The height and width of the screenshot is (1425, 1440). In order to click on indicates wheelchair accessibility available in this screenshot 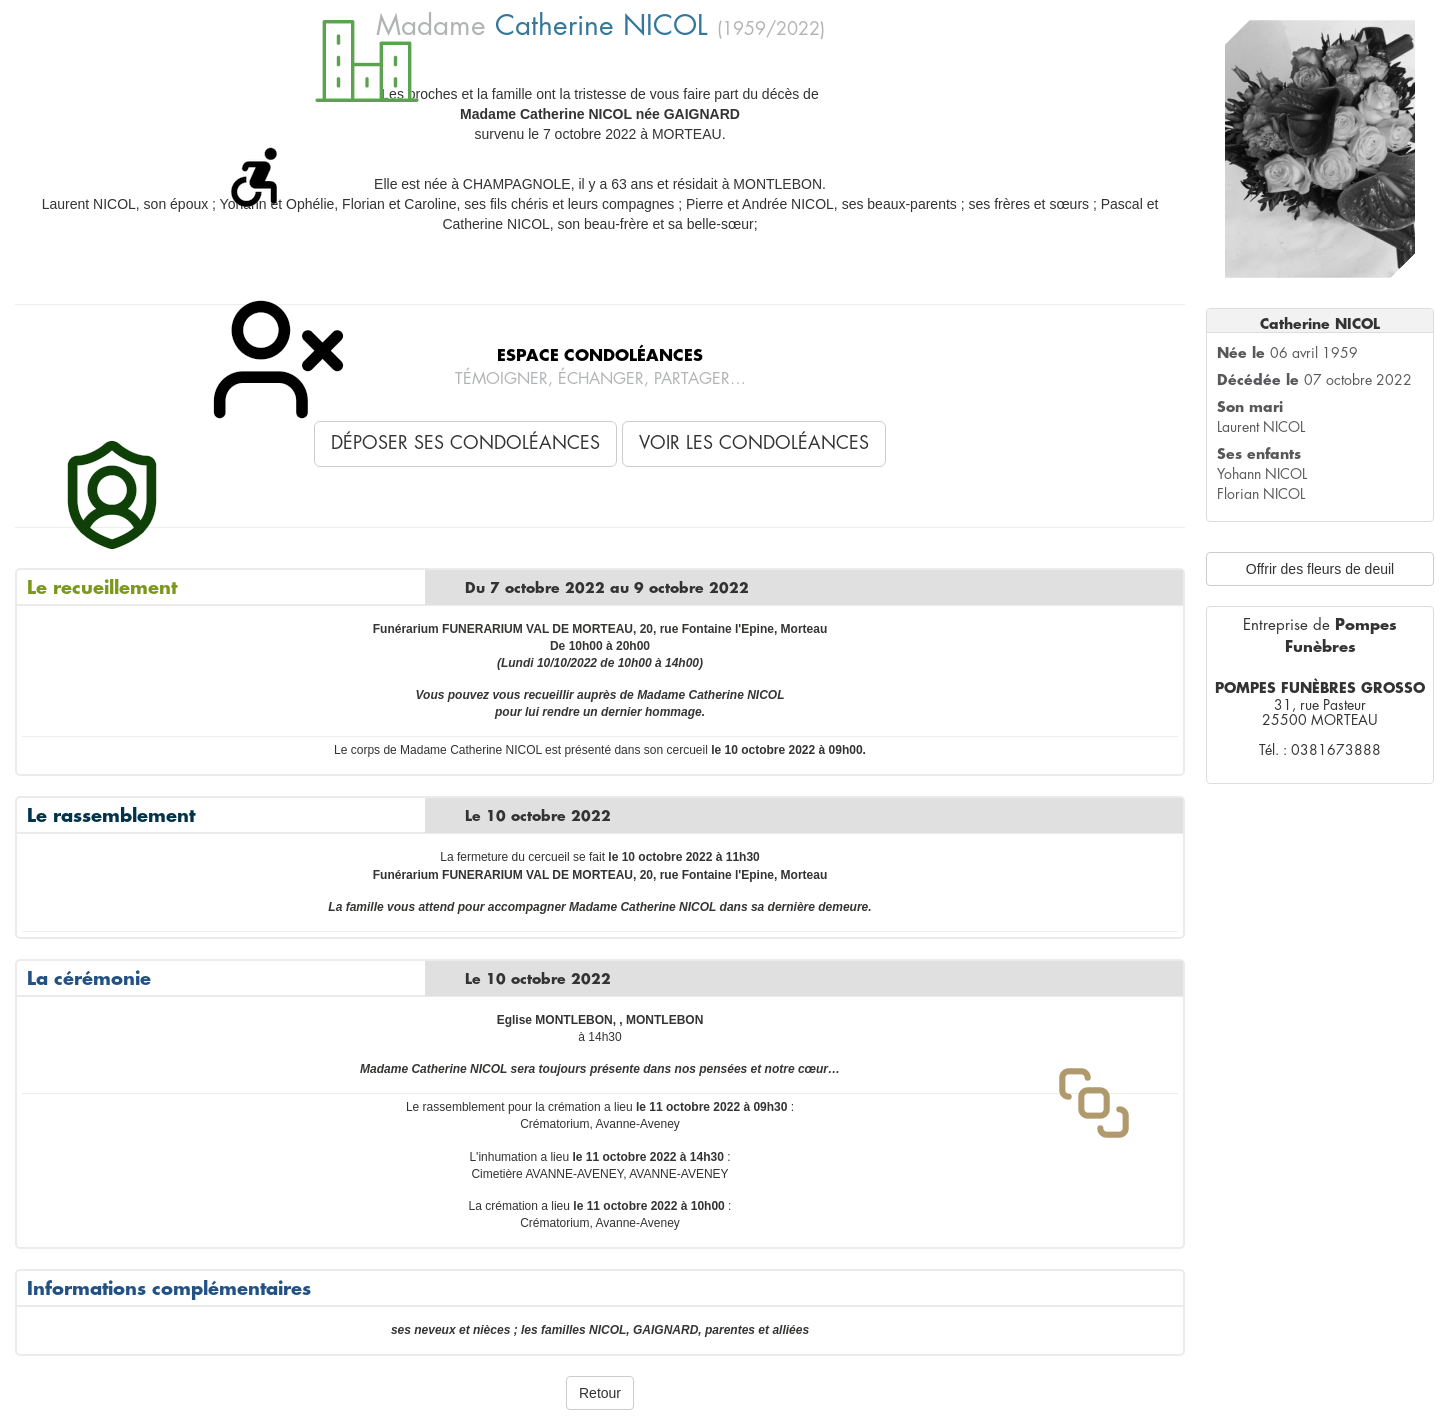, I will do `click(252, 176)`.